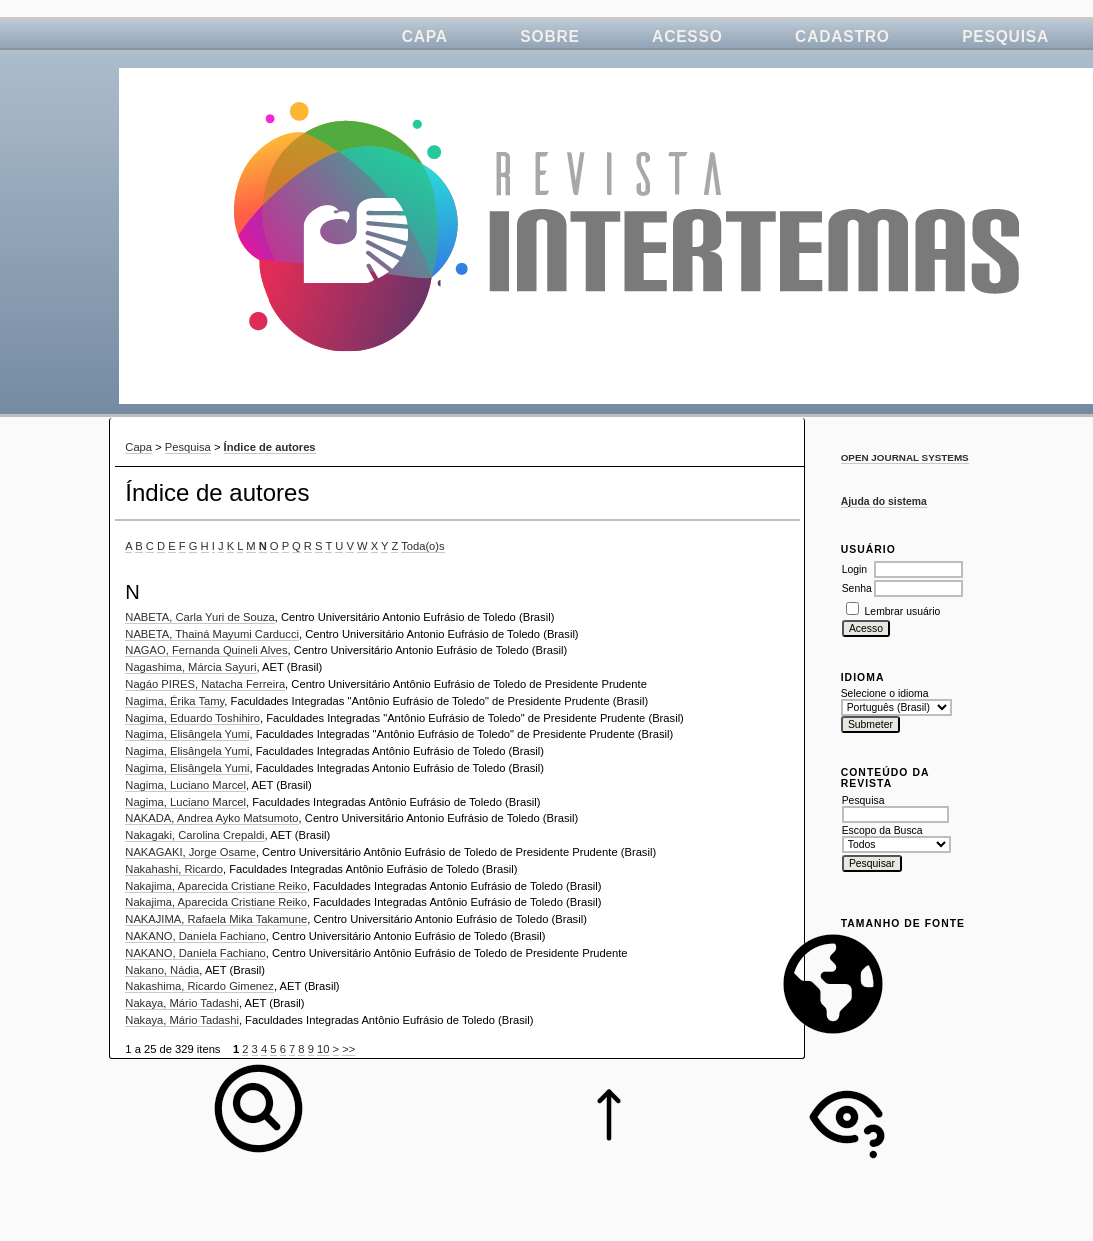 Image resolution: width=1093 pixels, height=1241 pixels. I want to click on tap to search, so click(258, 1108).